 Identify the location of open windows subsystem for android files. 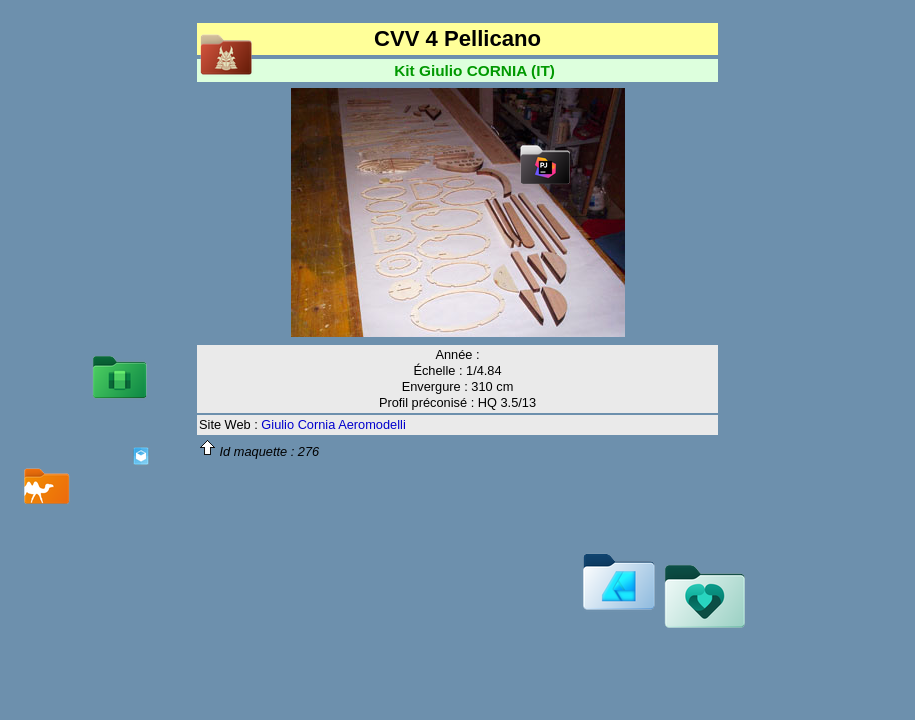
(119, 378).